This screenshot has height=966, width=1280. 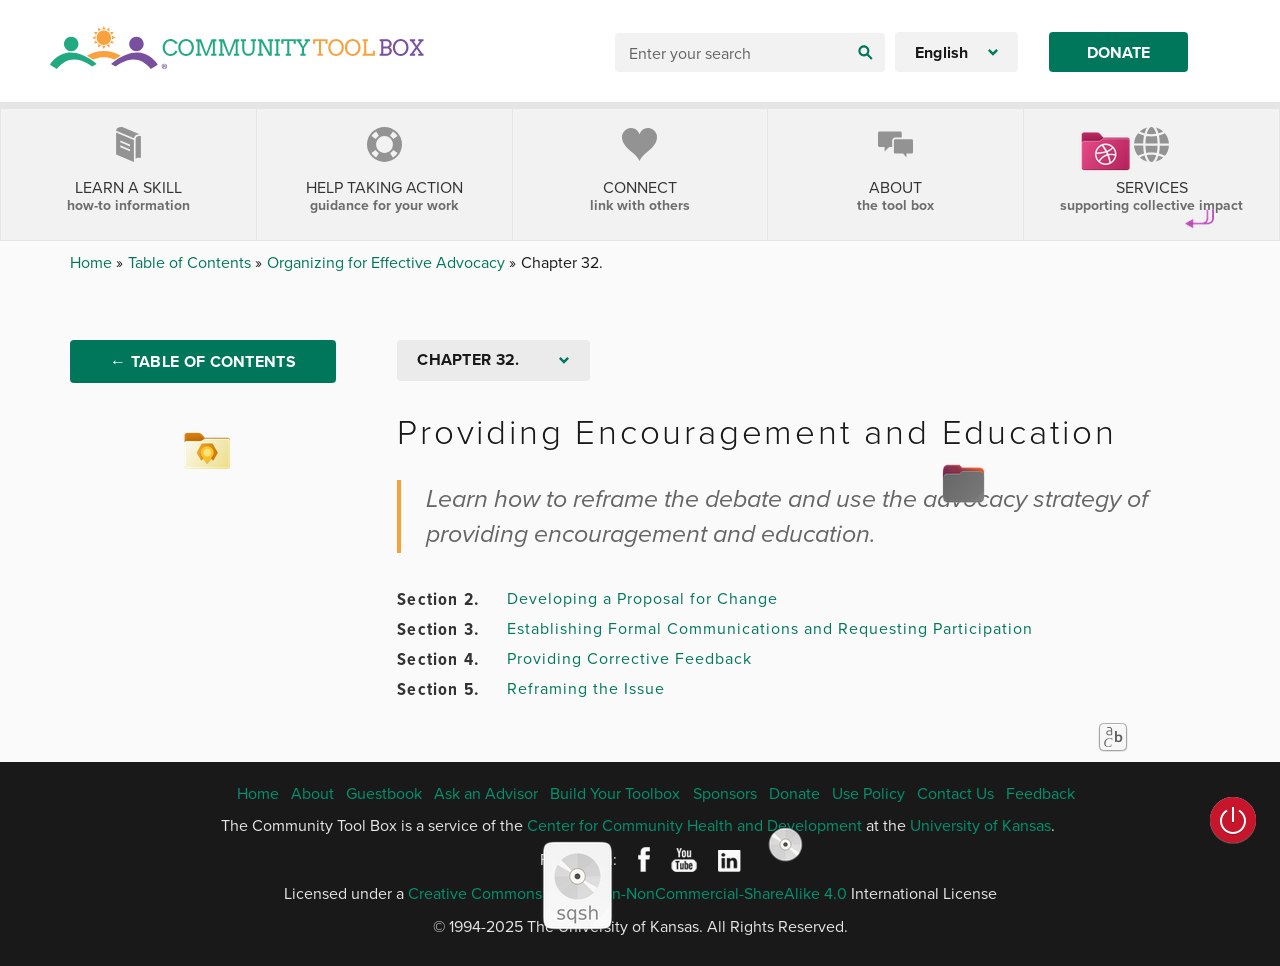 I want to click on access font and typography settings, so click(x=1113, y=737).